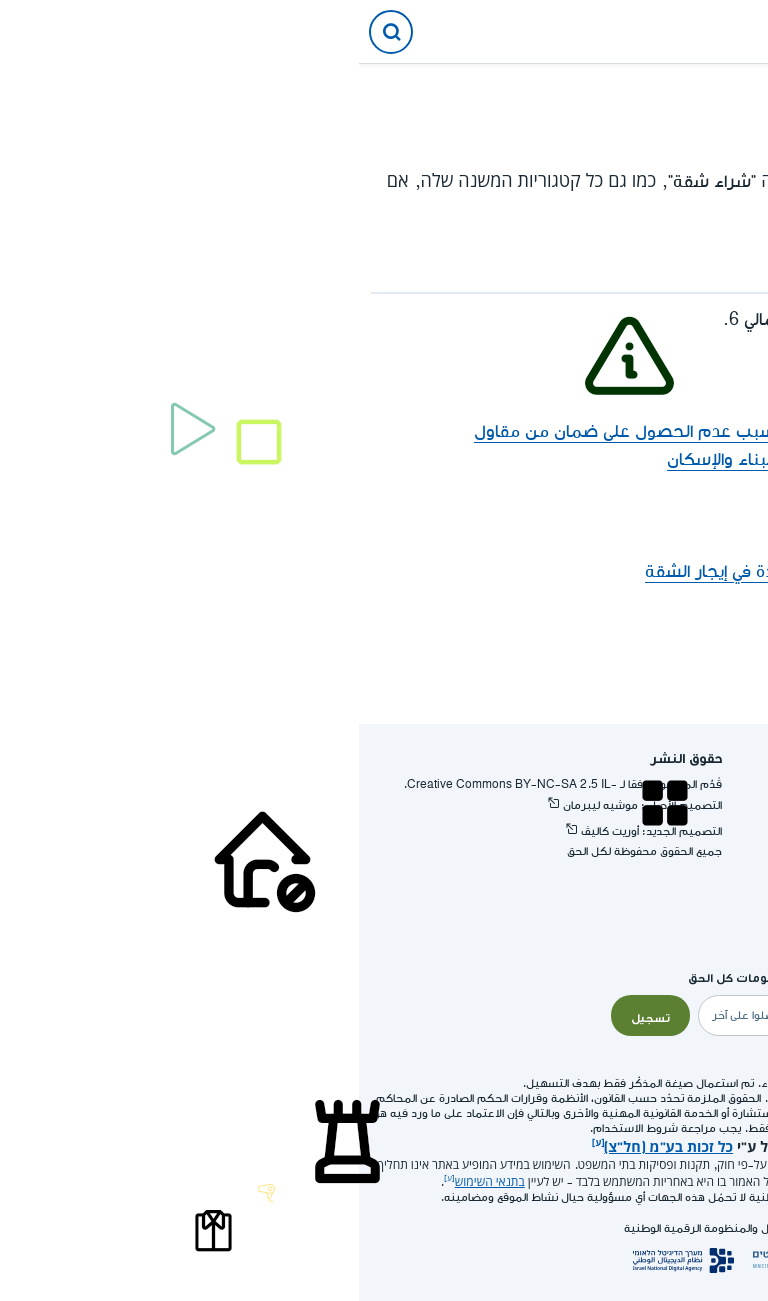 The height and width of the screenshot is (1301, 768). Describe the element at coordinates (262, 859) in the screenshot. I see `cancel home or residence selection` at that location.